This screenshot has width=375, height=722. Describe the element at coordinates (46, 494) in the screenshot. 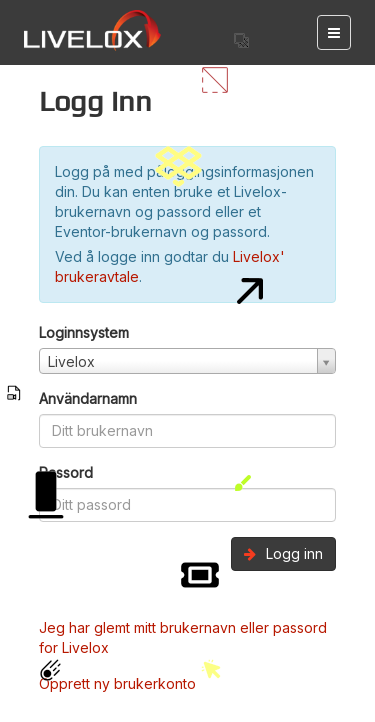

I see `align object to bottom edge` at that location.